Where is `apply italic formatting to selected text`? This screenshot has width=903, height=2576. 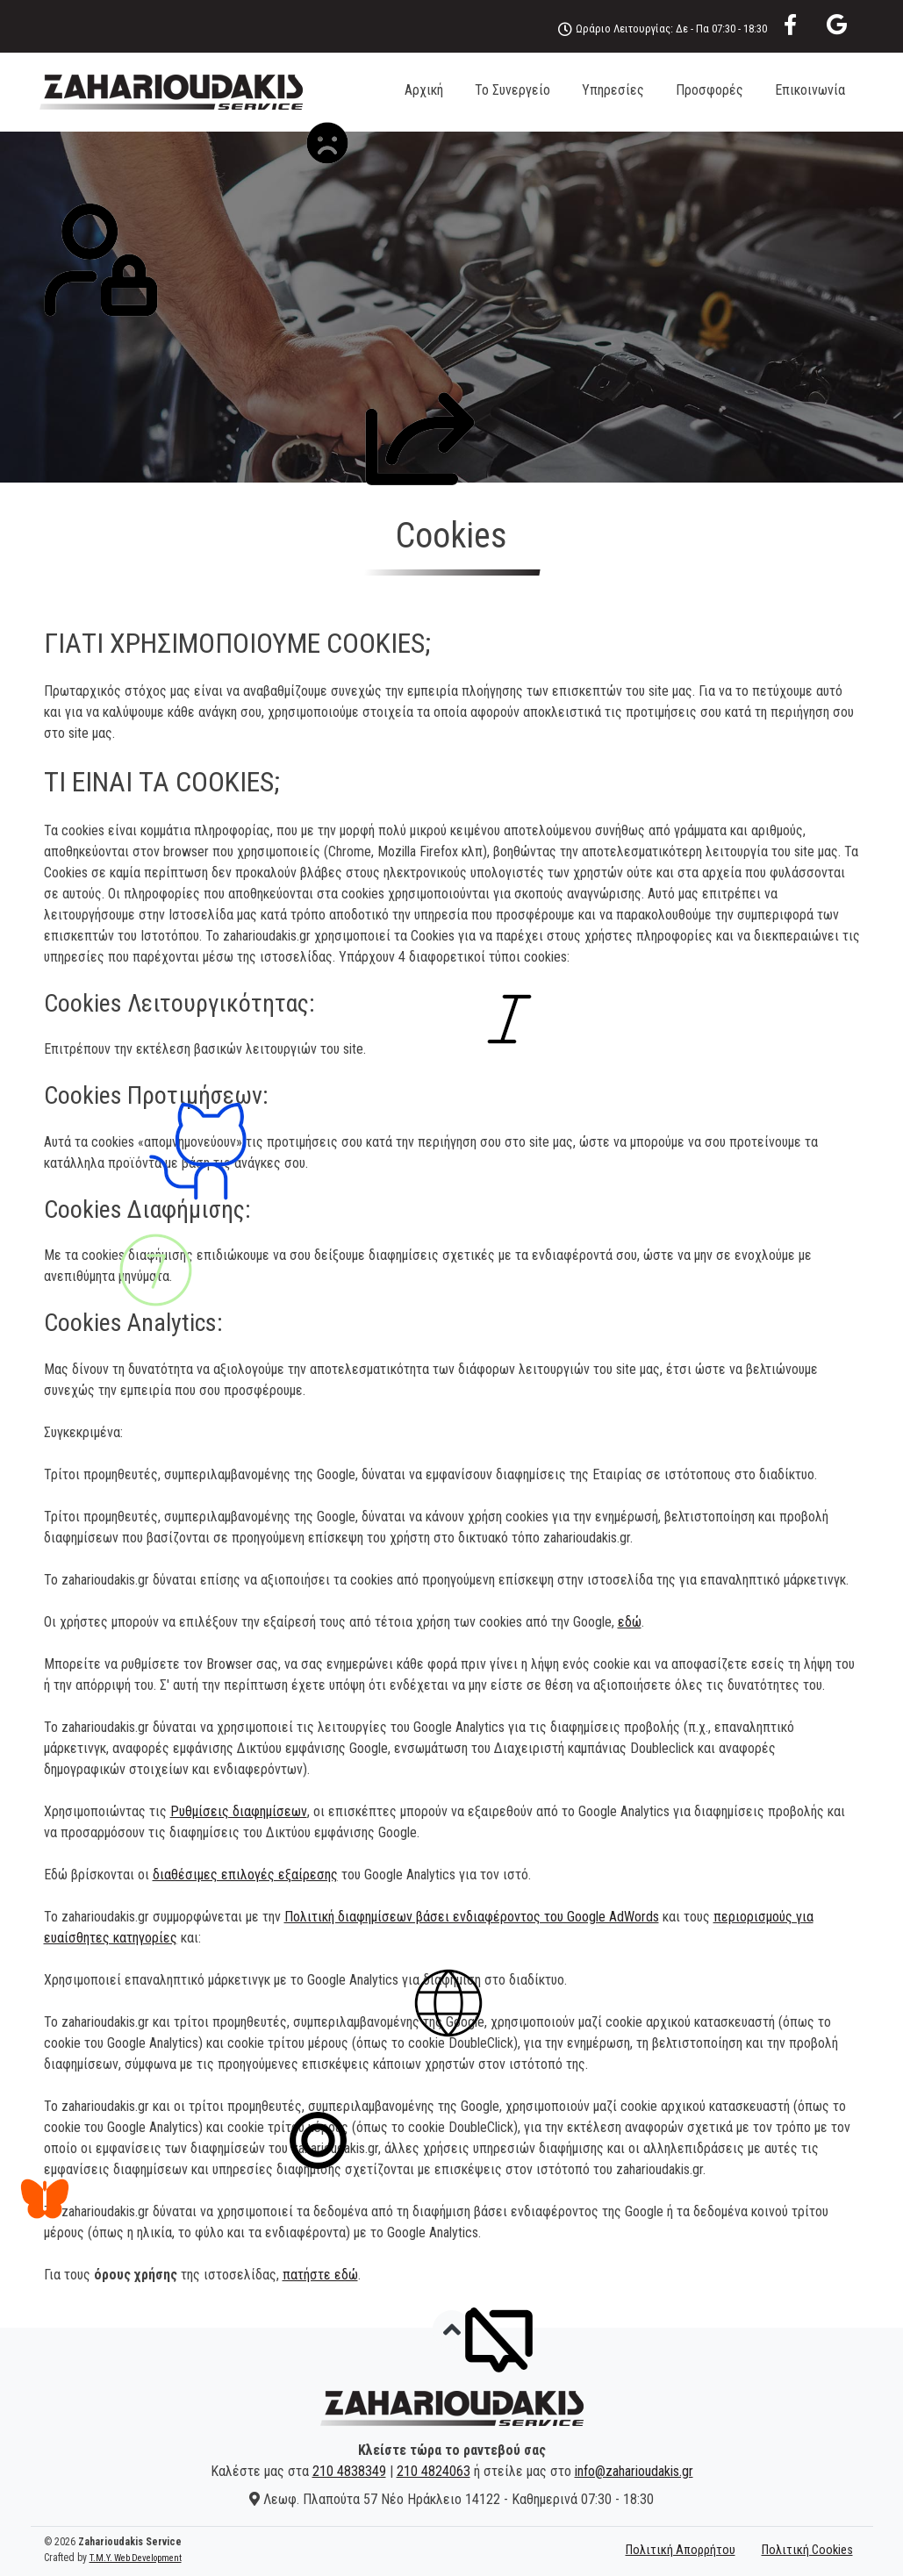
apply italic formatting to selected text is located at coordinates (509, 1019).